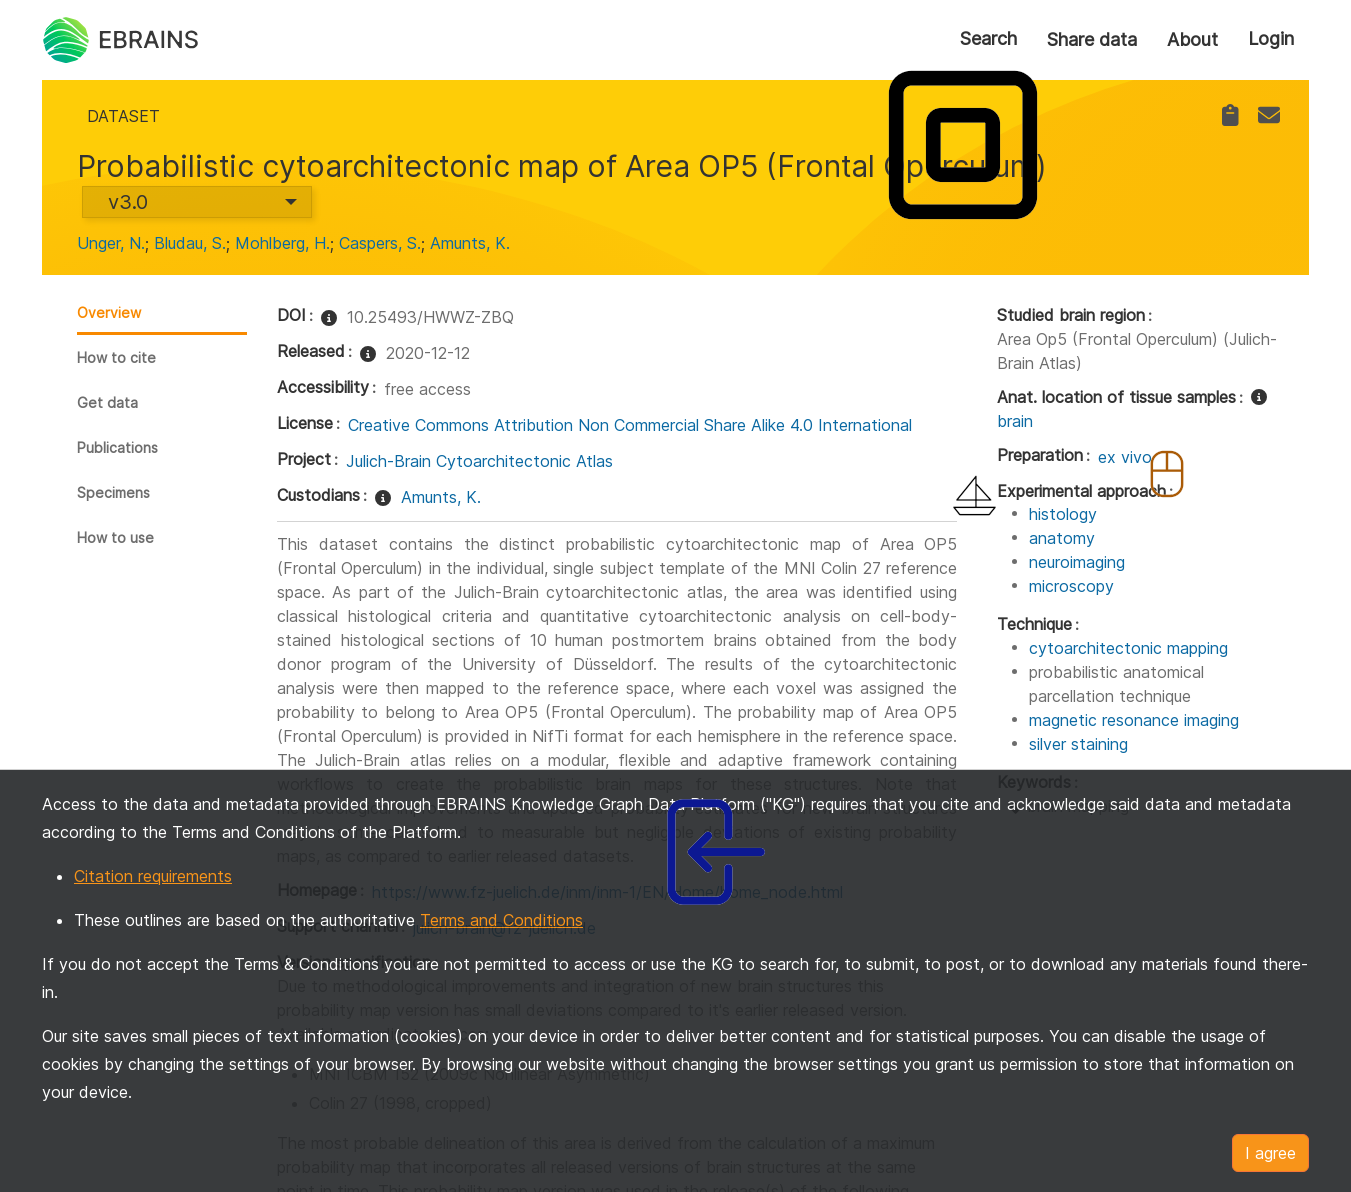  Describe the element at coordinates (963, 145) in the screenshot. I see `nested container or frame element` at that location.